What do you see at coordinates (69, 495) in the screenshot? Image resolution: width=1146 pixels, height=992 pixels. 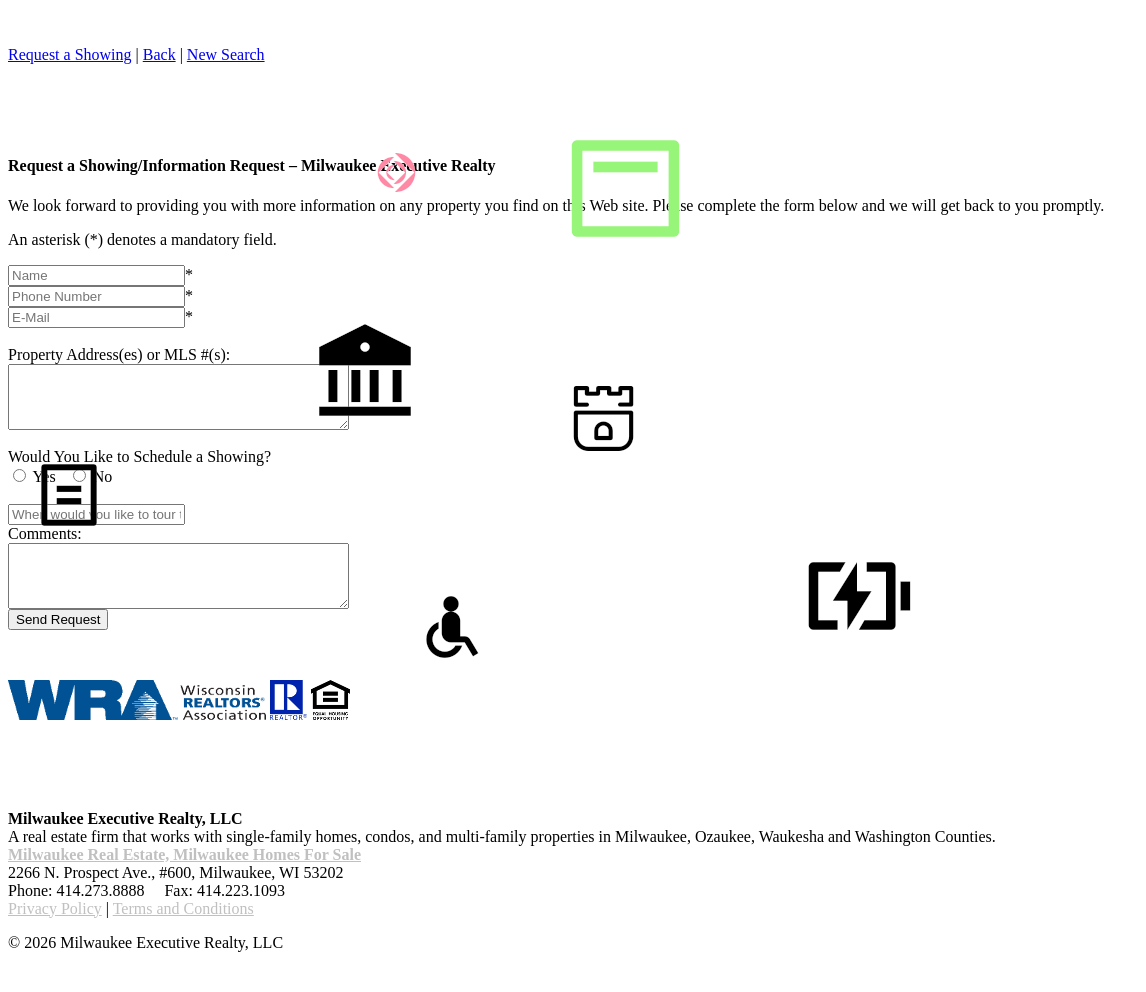 I see `view invoice or billing details` at bounding box center [69, 495].